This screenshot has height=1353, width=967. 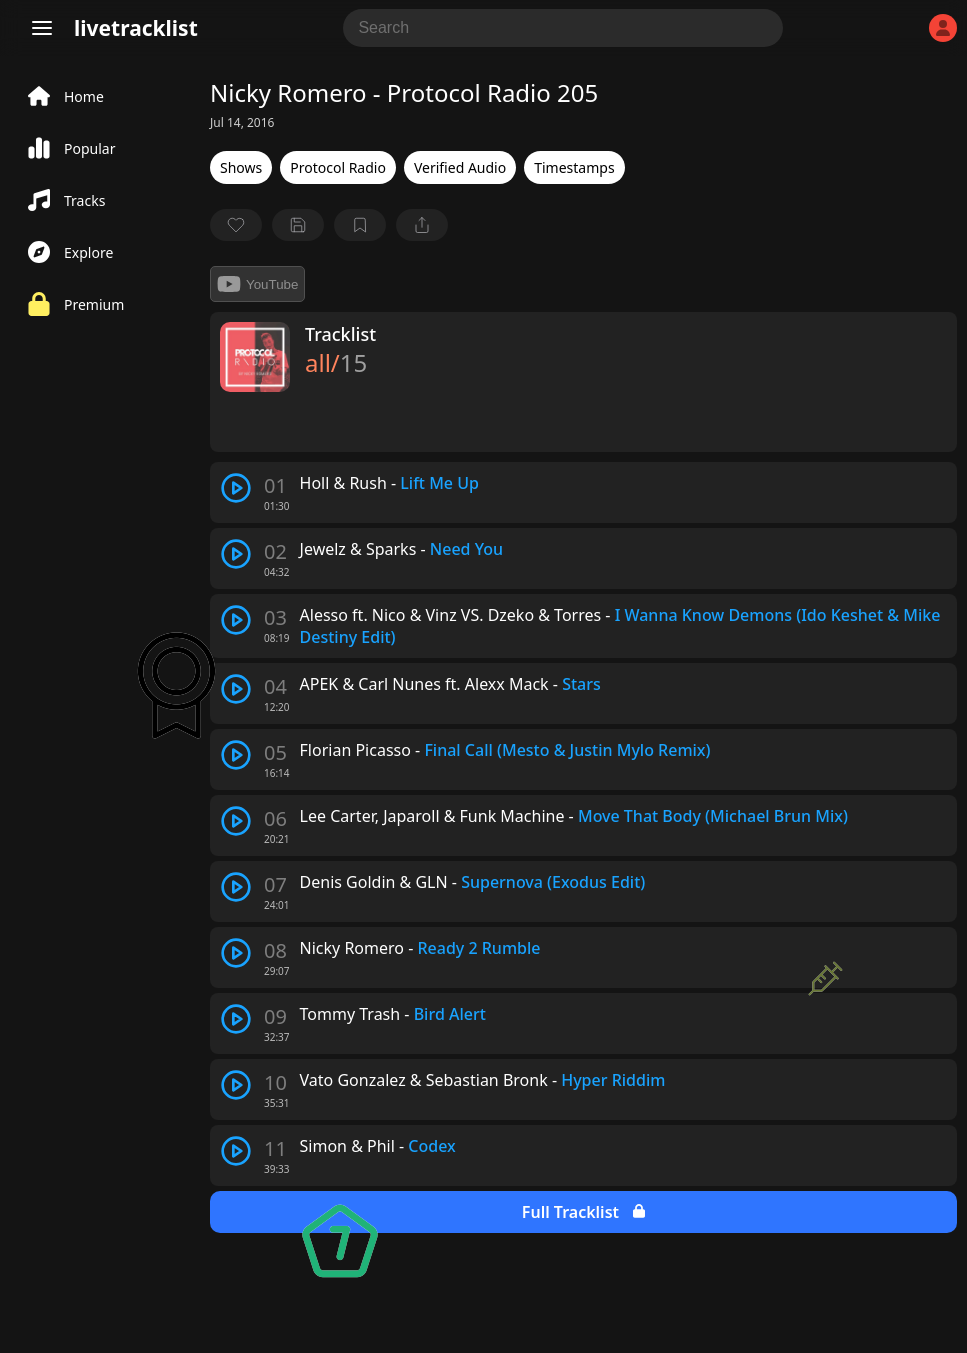 What do you see at coordinates (825, 978) in the screenshot?
I see `access medical or health information` at bounding box center [825, 978].